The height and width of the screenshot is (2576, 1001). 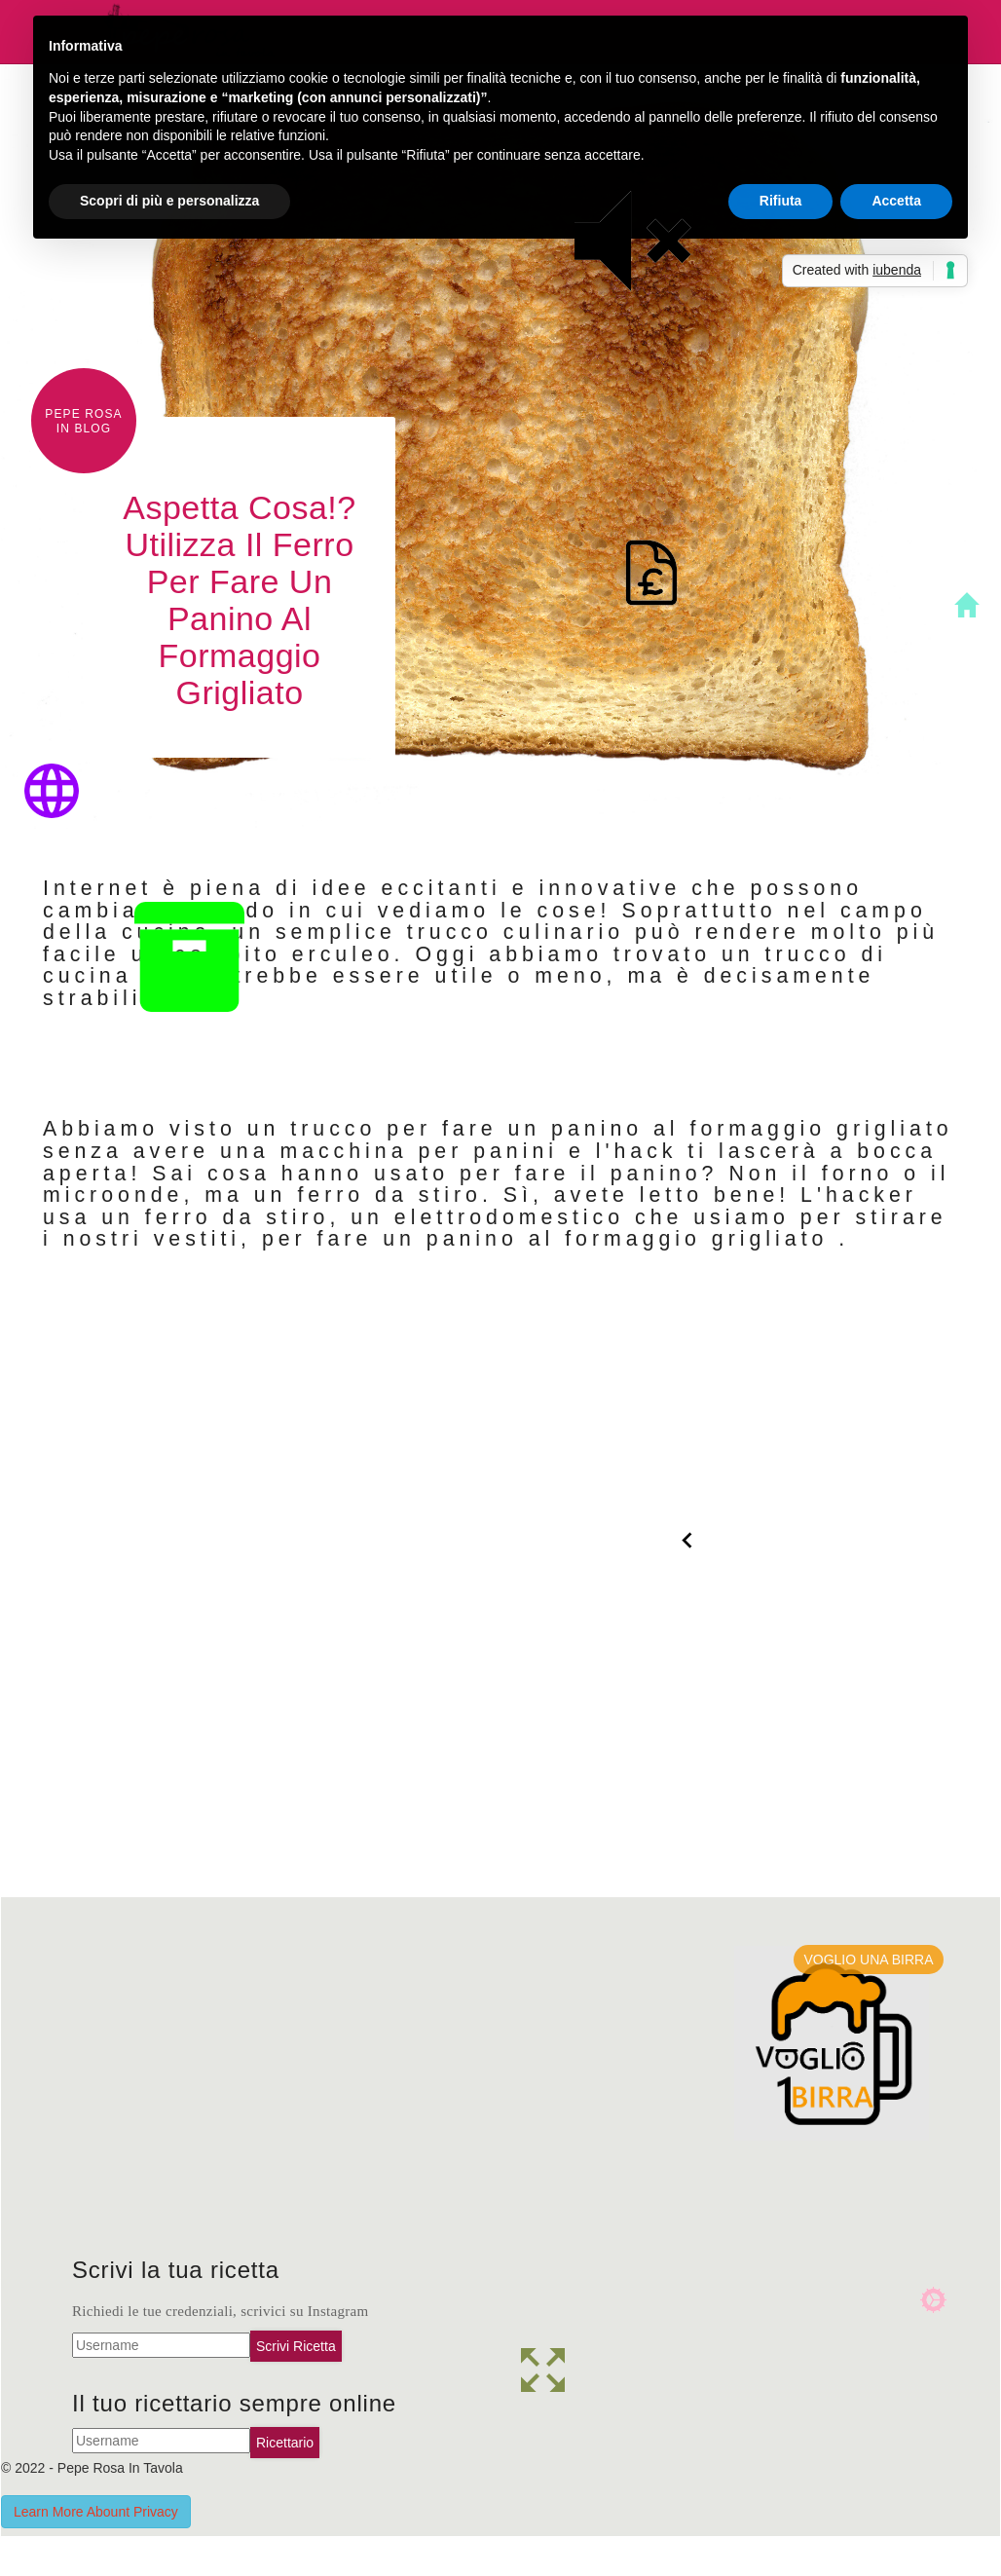 I want to click on go back to the previous screen, so click(x=686, y=1540).